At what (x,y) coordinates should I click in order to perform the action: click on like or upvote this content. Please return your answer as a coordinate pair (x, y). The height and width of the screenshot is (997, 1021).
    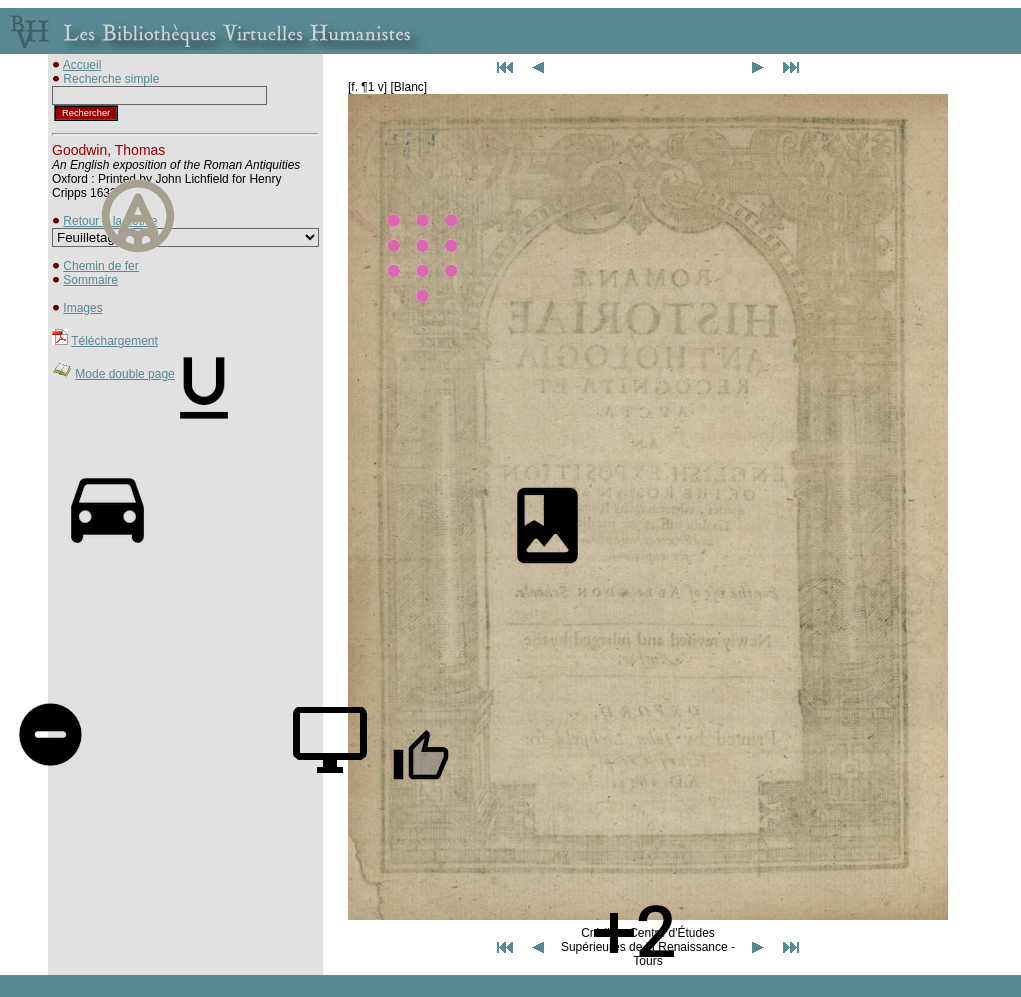
    Looking at the image, I should click on (421, 757).